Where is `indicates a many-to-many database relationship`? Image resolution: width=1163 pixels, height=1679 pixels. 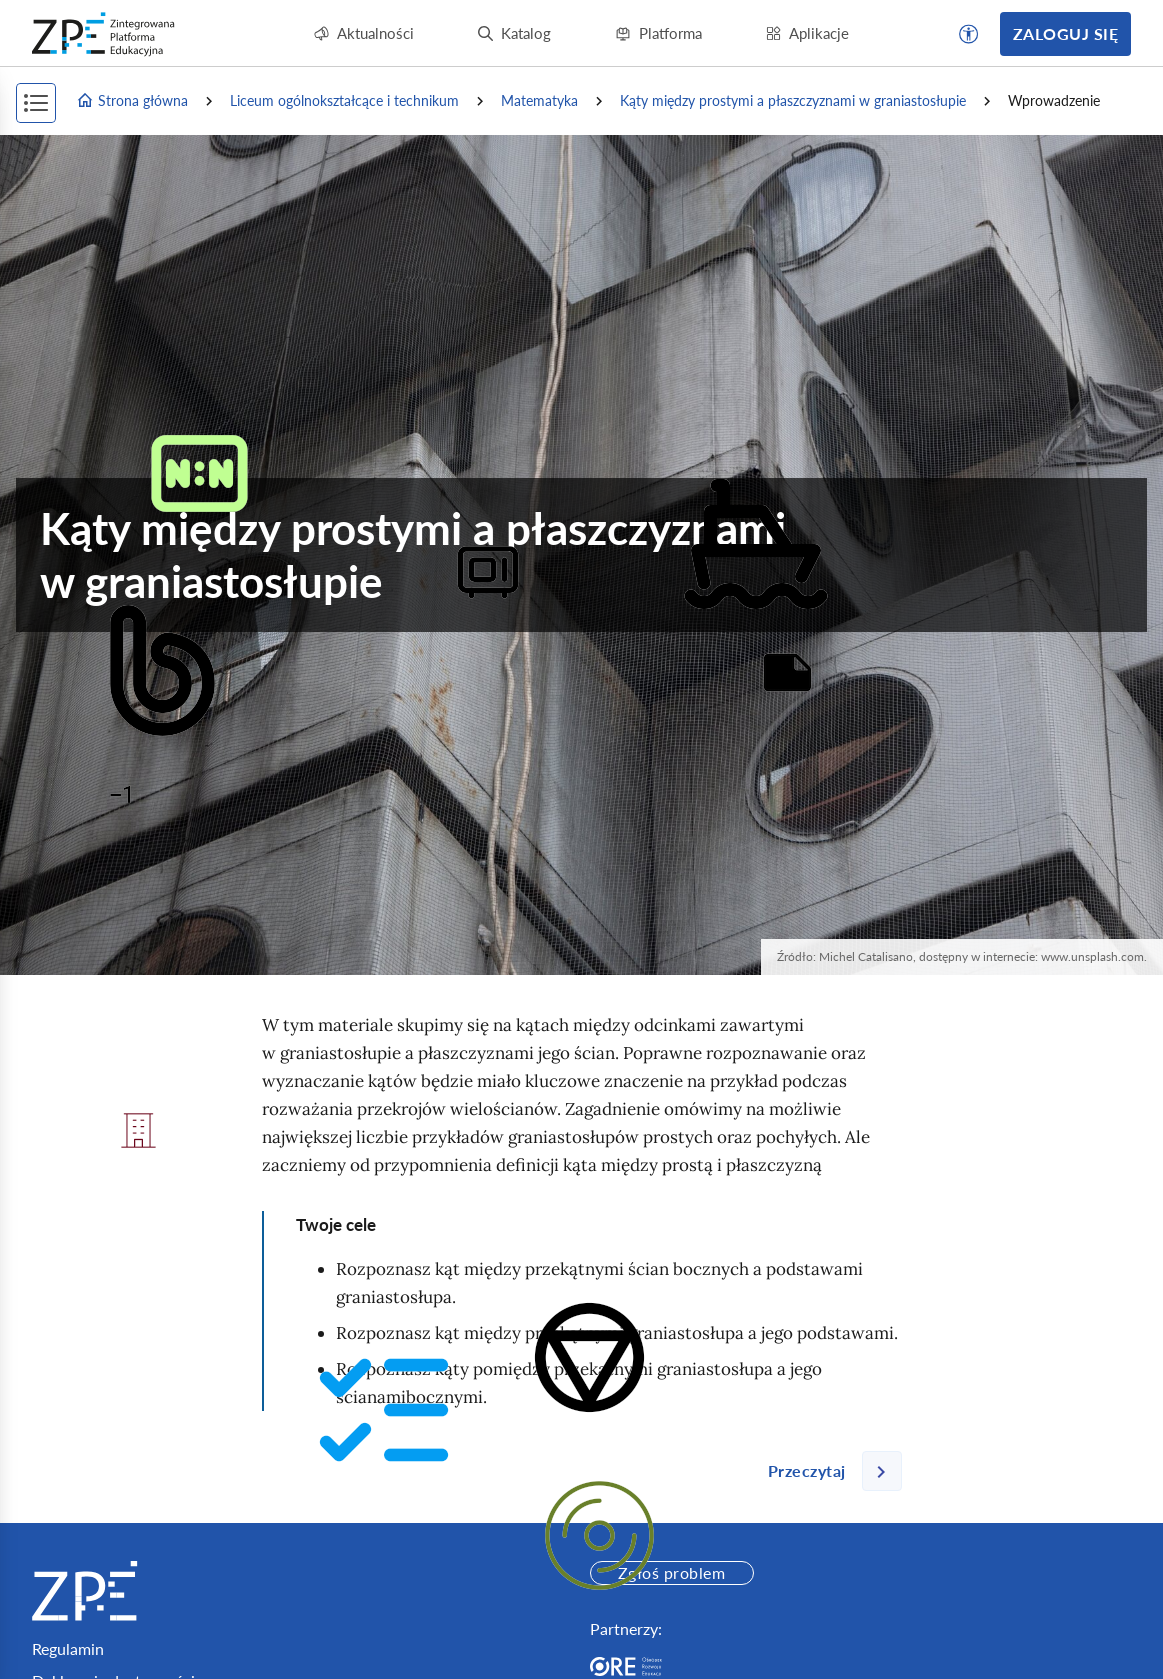
indicates a many-to-many database relationship is located at coordinates (199, 473).